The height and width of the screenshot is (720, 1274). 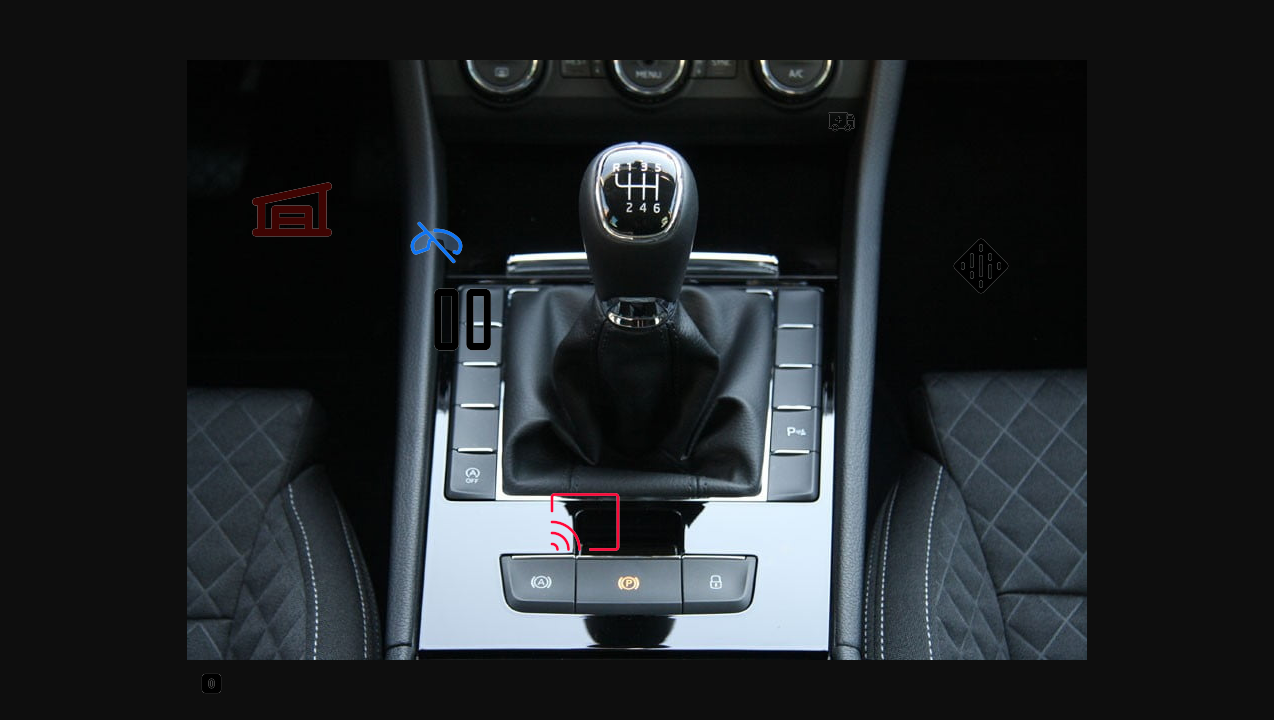 I want to click on open google podcasts app, so click(x=981, y=266).